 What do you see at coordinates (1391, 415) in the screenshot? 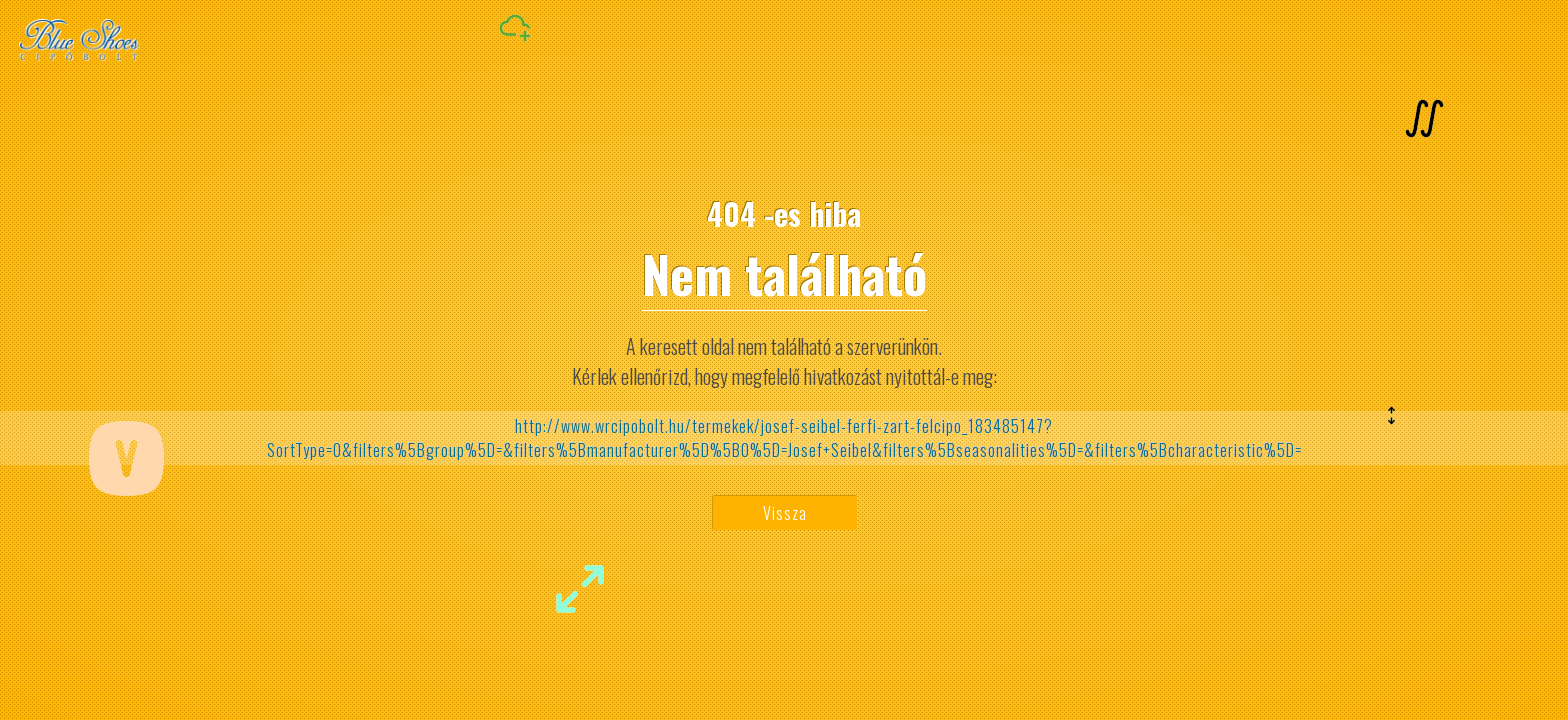
I see `drag to reorder items vertically` at bounding box center [1391, 415].